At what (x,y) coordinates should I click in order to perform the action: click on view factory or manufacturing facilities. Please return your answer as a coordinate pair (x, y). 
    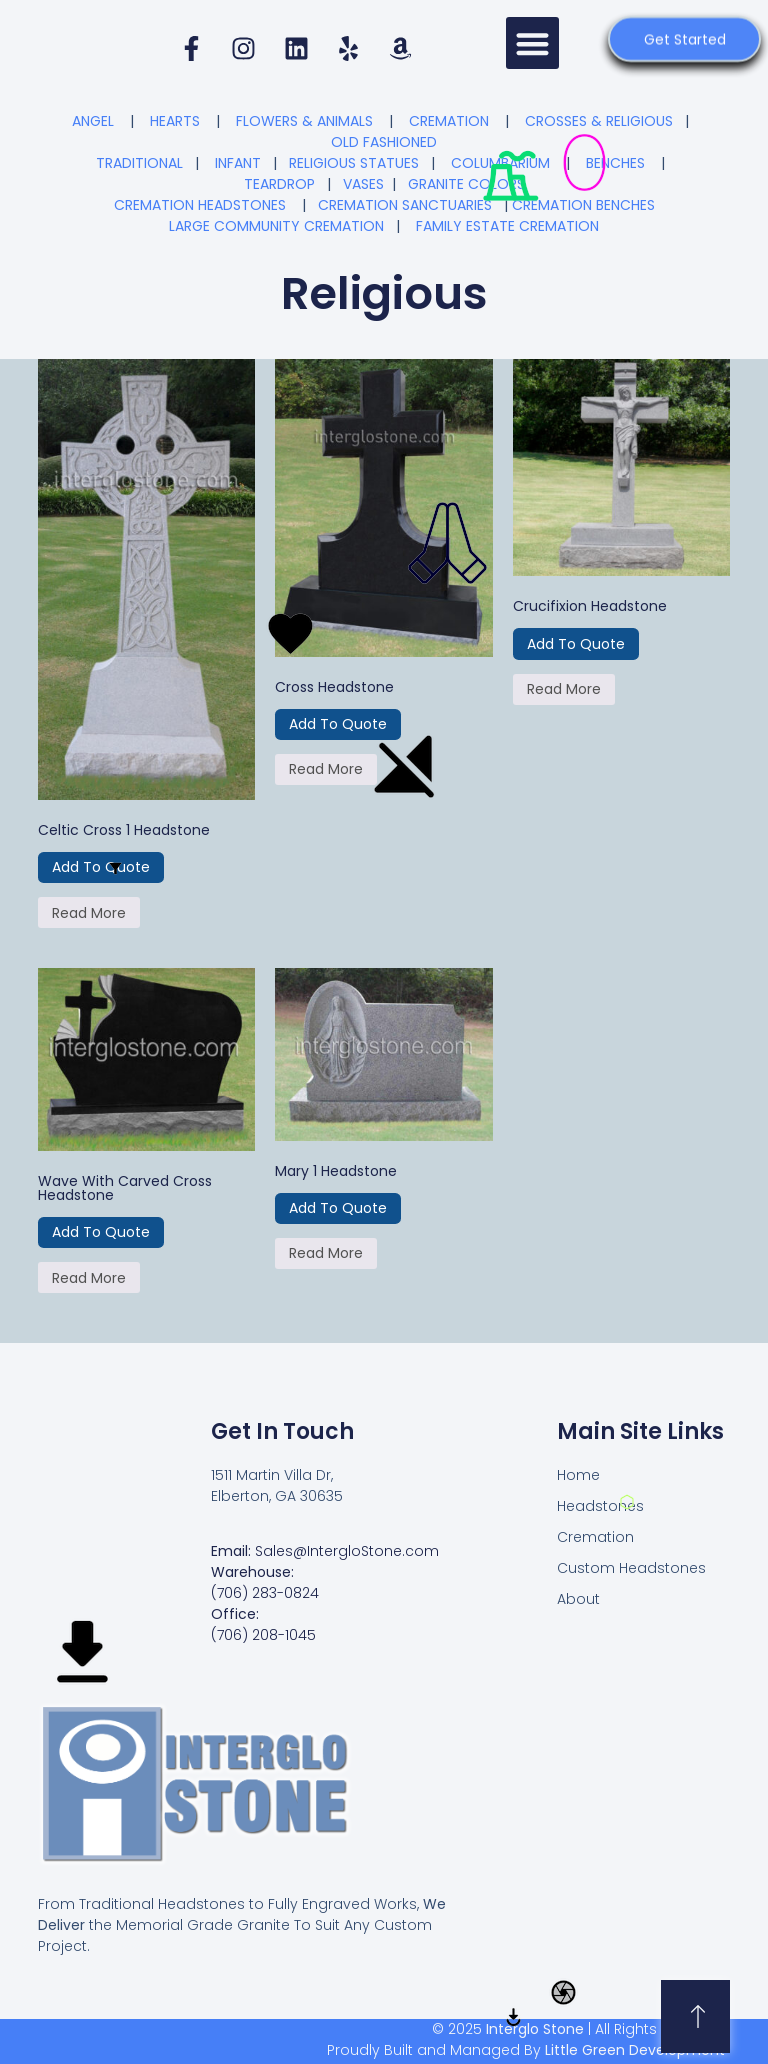
    Looking at the image, I should click on (509, 174).